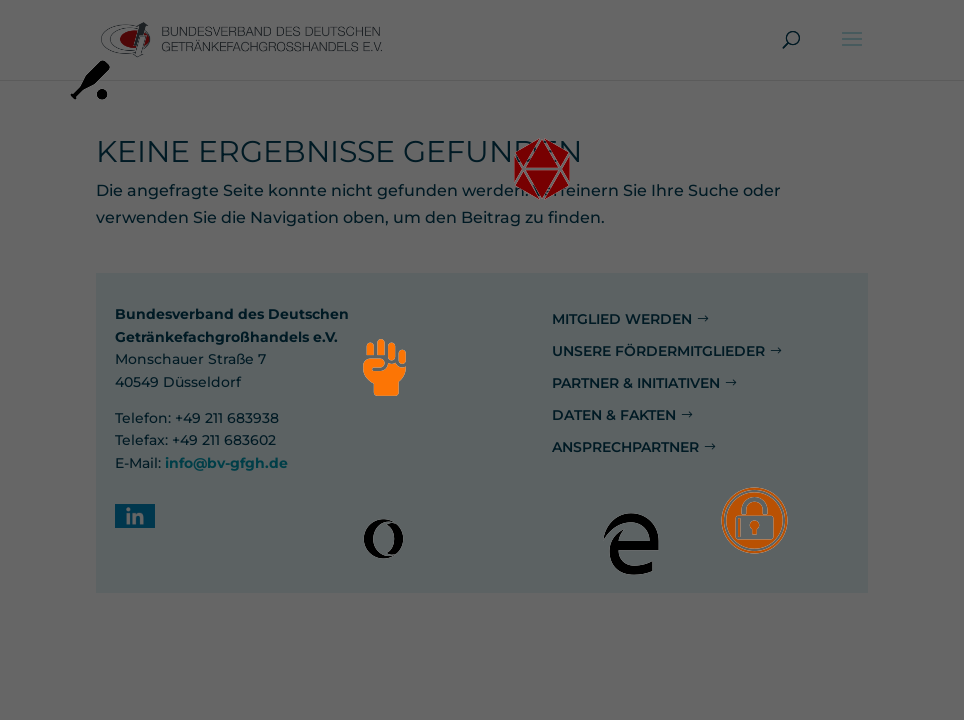 Image resolution: width=964 pixels, height=720 pixels. What do you see at coordinates (90, 80) in the screenshot?
I see `access baseball or sports content` at bounding box center [90, 80].